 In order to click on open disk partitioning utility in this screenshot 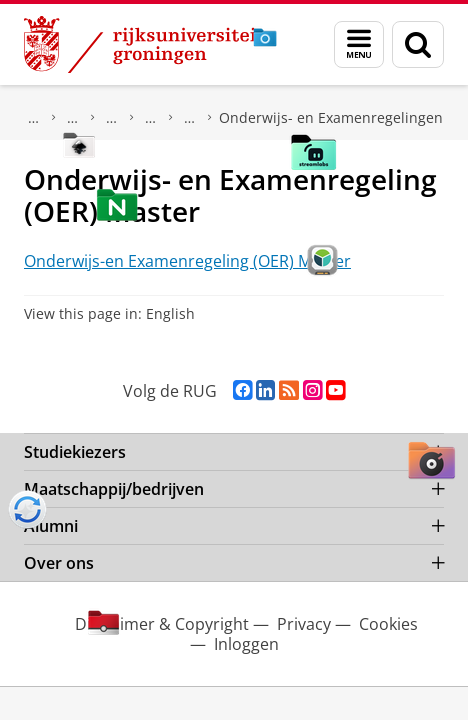, I will do `click(322, 260)`.